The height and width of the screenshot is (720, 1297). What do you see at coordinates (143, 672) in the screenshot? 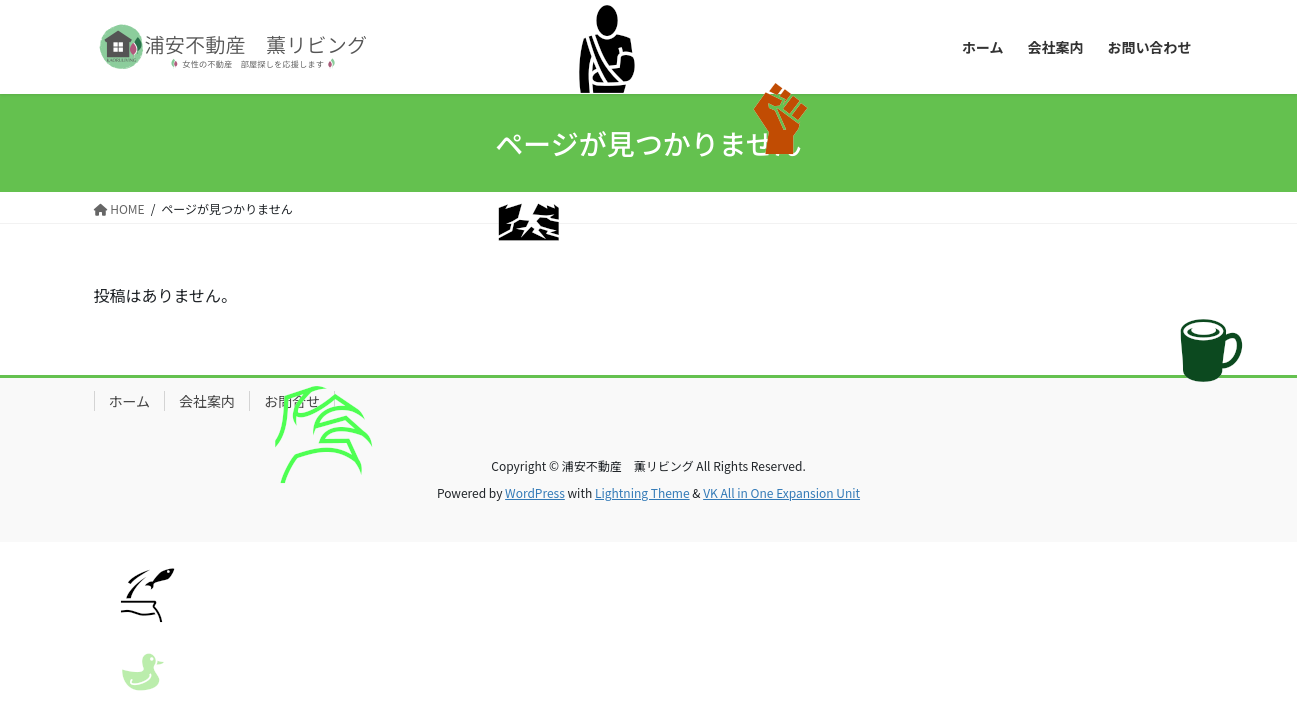
I see `access bath time or kids' mode features` at bounding box center [143, 672].